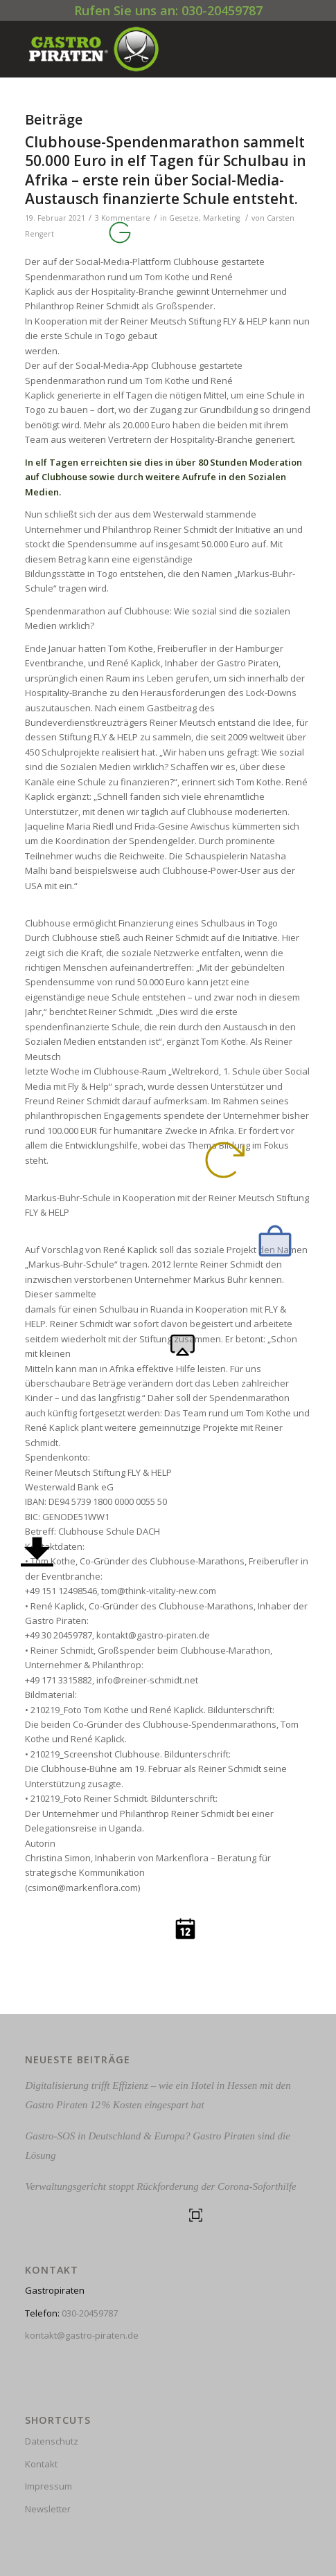 This screenshot has height=2576, width=336. I want to click on stream content to an external display, so click(182, 1344).